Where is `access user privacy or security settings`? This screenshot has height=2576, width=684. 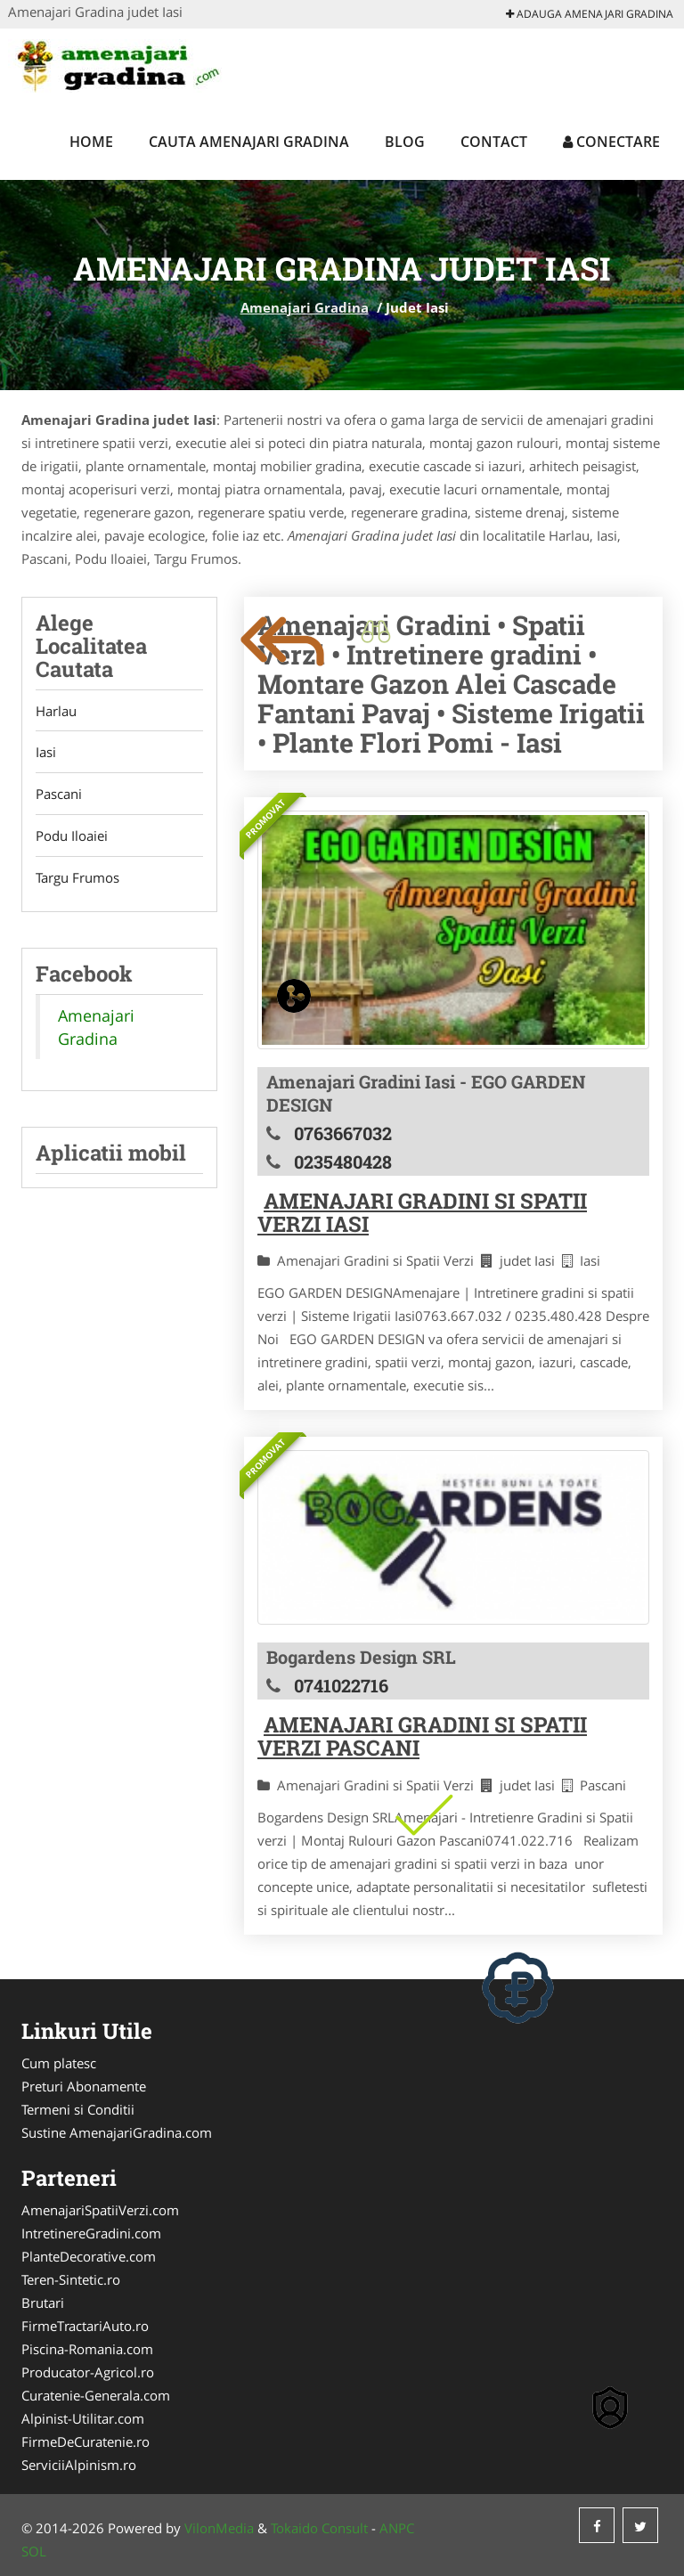
access user privacy or security settings is located at coordinates (610, 2408).